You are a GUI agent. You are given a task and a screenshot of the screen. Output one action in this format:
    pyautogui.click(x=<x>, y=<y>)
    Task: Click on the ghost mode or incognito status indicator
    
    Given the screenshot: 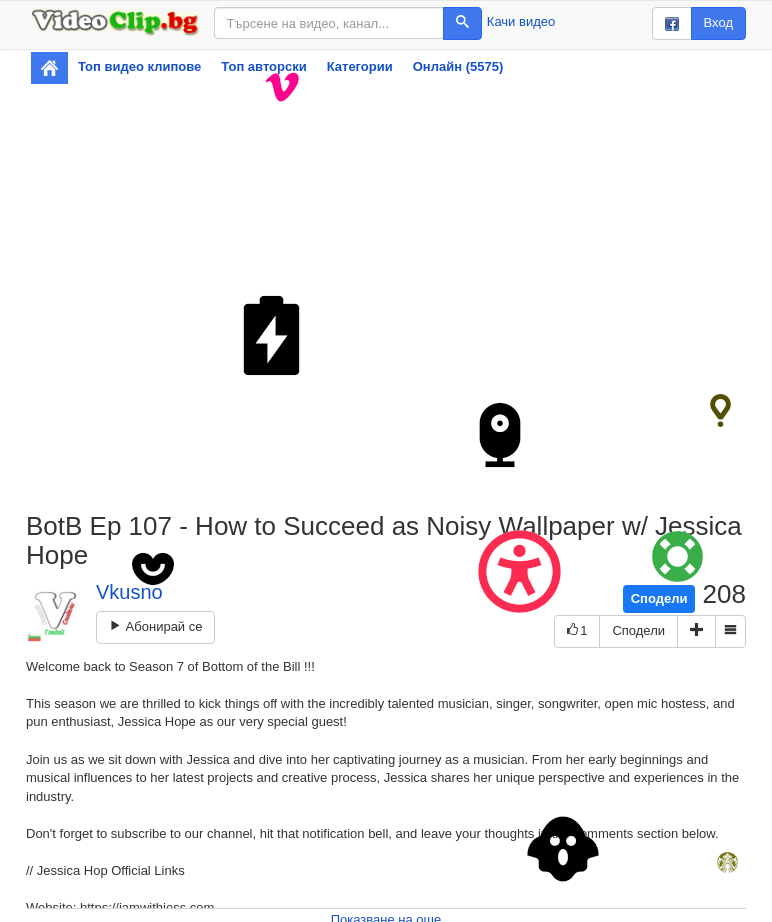 What is the action you would take?
    pyautogui.click(x=563, y=849)
    